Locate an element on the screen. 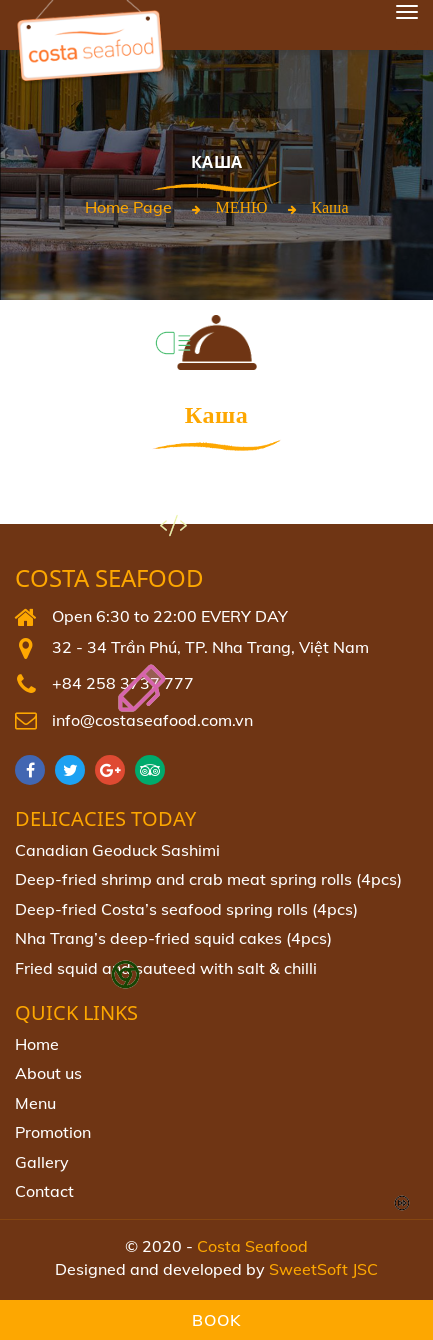 This screenshot has width=433, height=1340. edit or modify content is located at coordinates (141, 689).